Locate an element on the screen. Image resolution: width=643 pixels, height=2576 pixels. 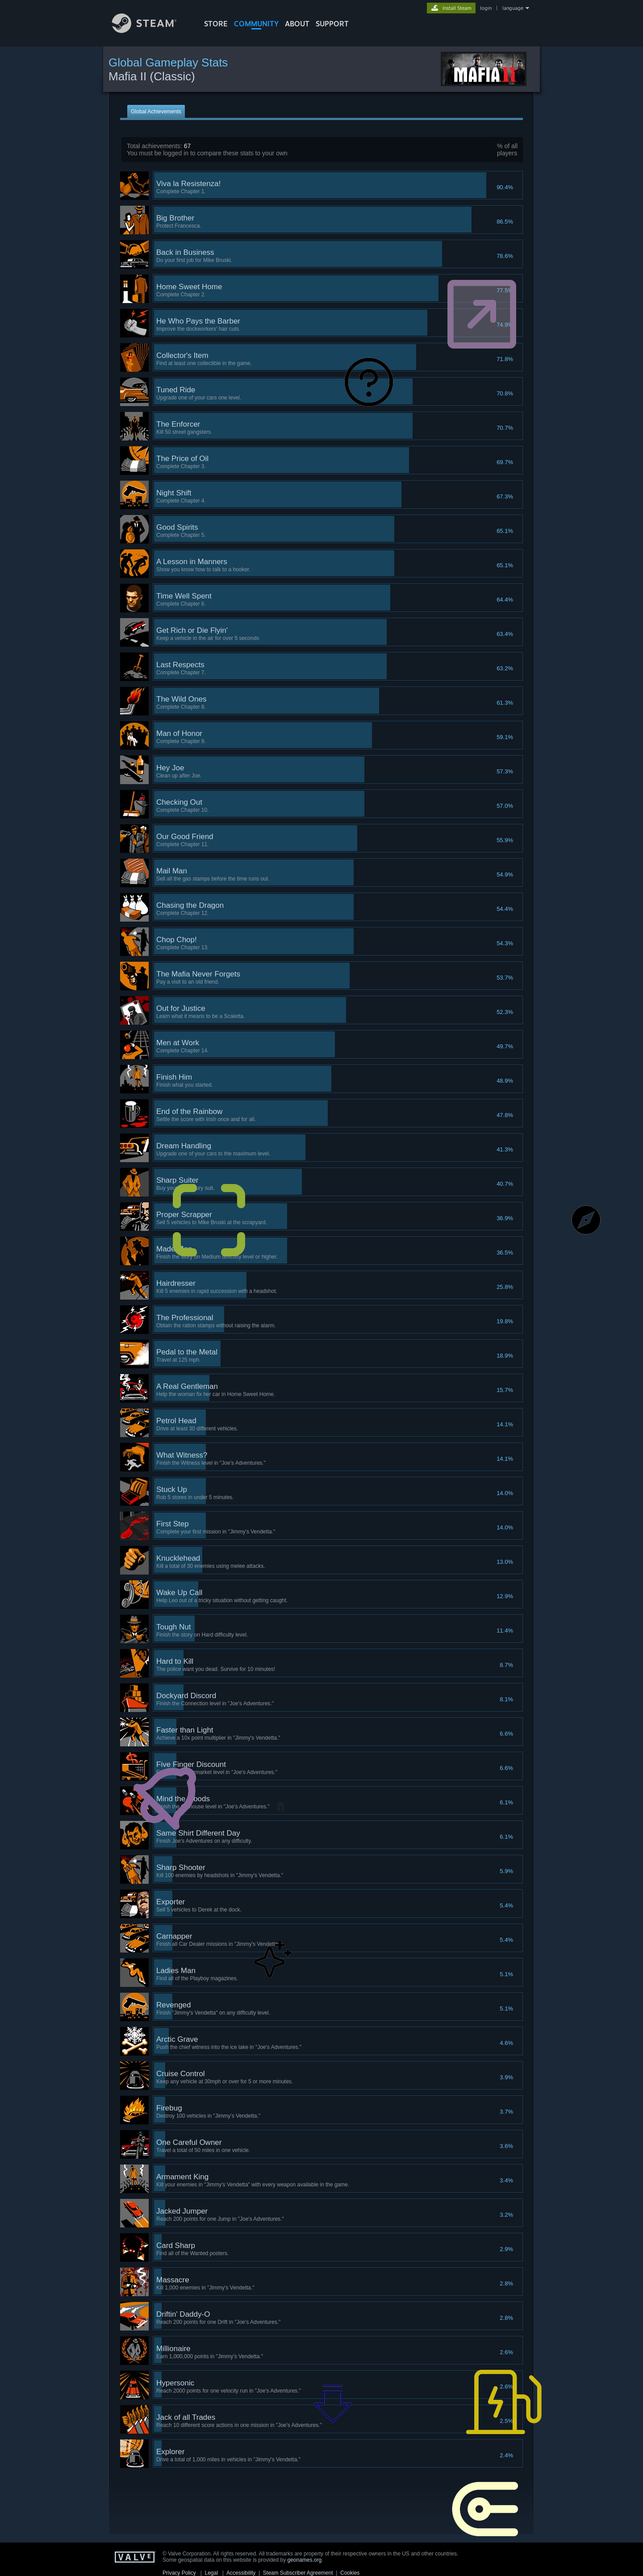
indicates a rounded line cap style option is located at coordinates (483, 2509).